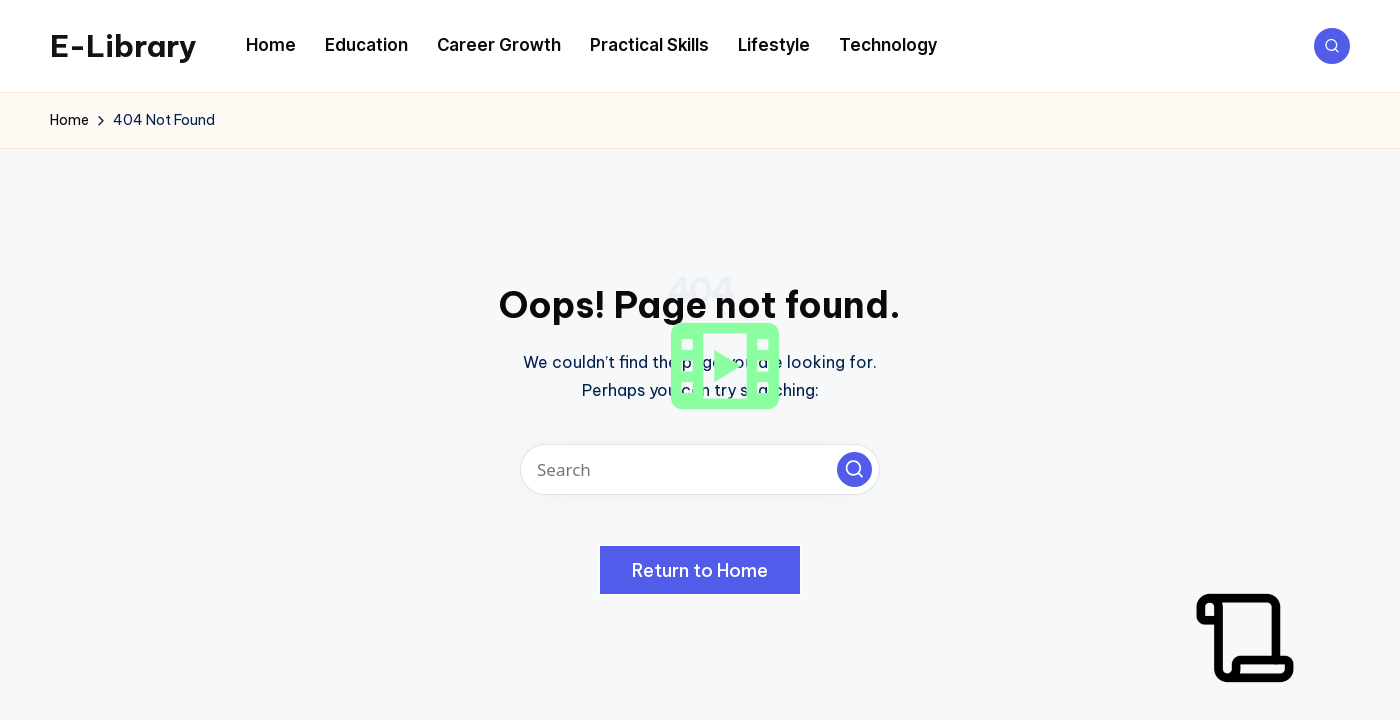 Image resolution: width=1400 pixels, height=720 pixels. What do you see at coordinates (1245, 638) in the screenshot?
I see `view document or manuscript` at bounding box center [1245, 638].